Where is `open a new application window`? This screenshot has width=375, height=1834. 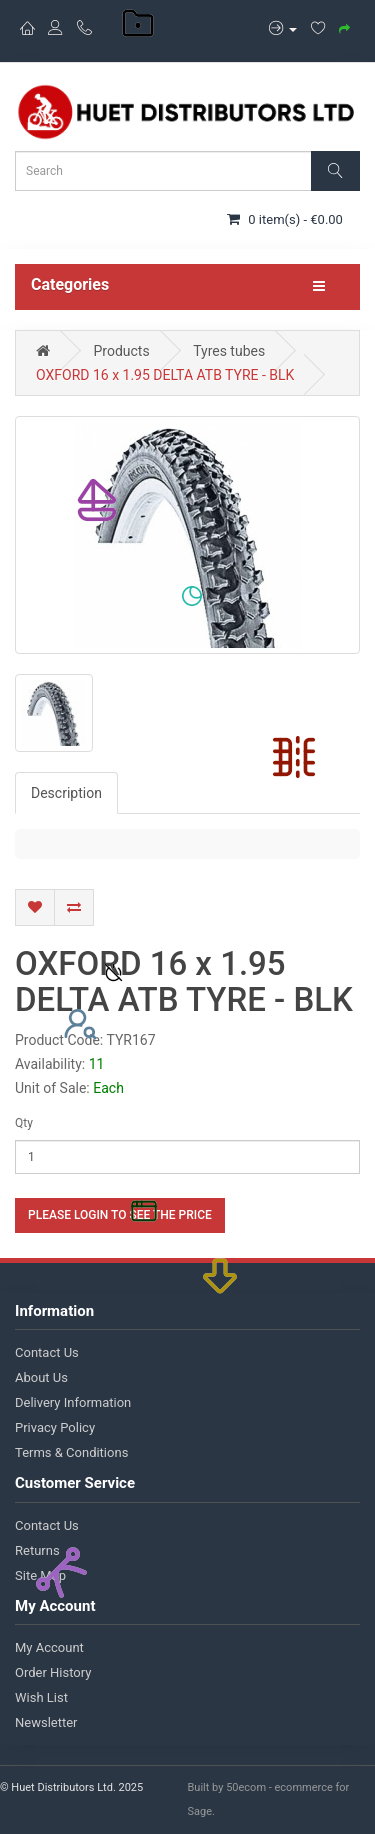 open a new application window is located at coordinates (144, 1211).